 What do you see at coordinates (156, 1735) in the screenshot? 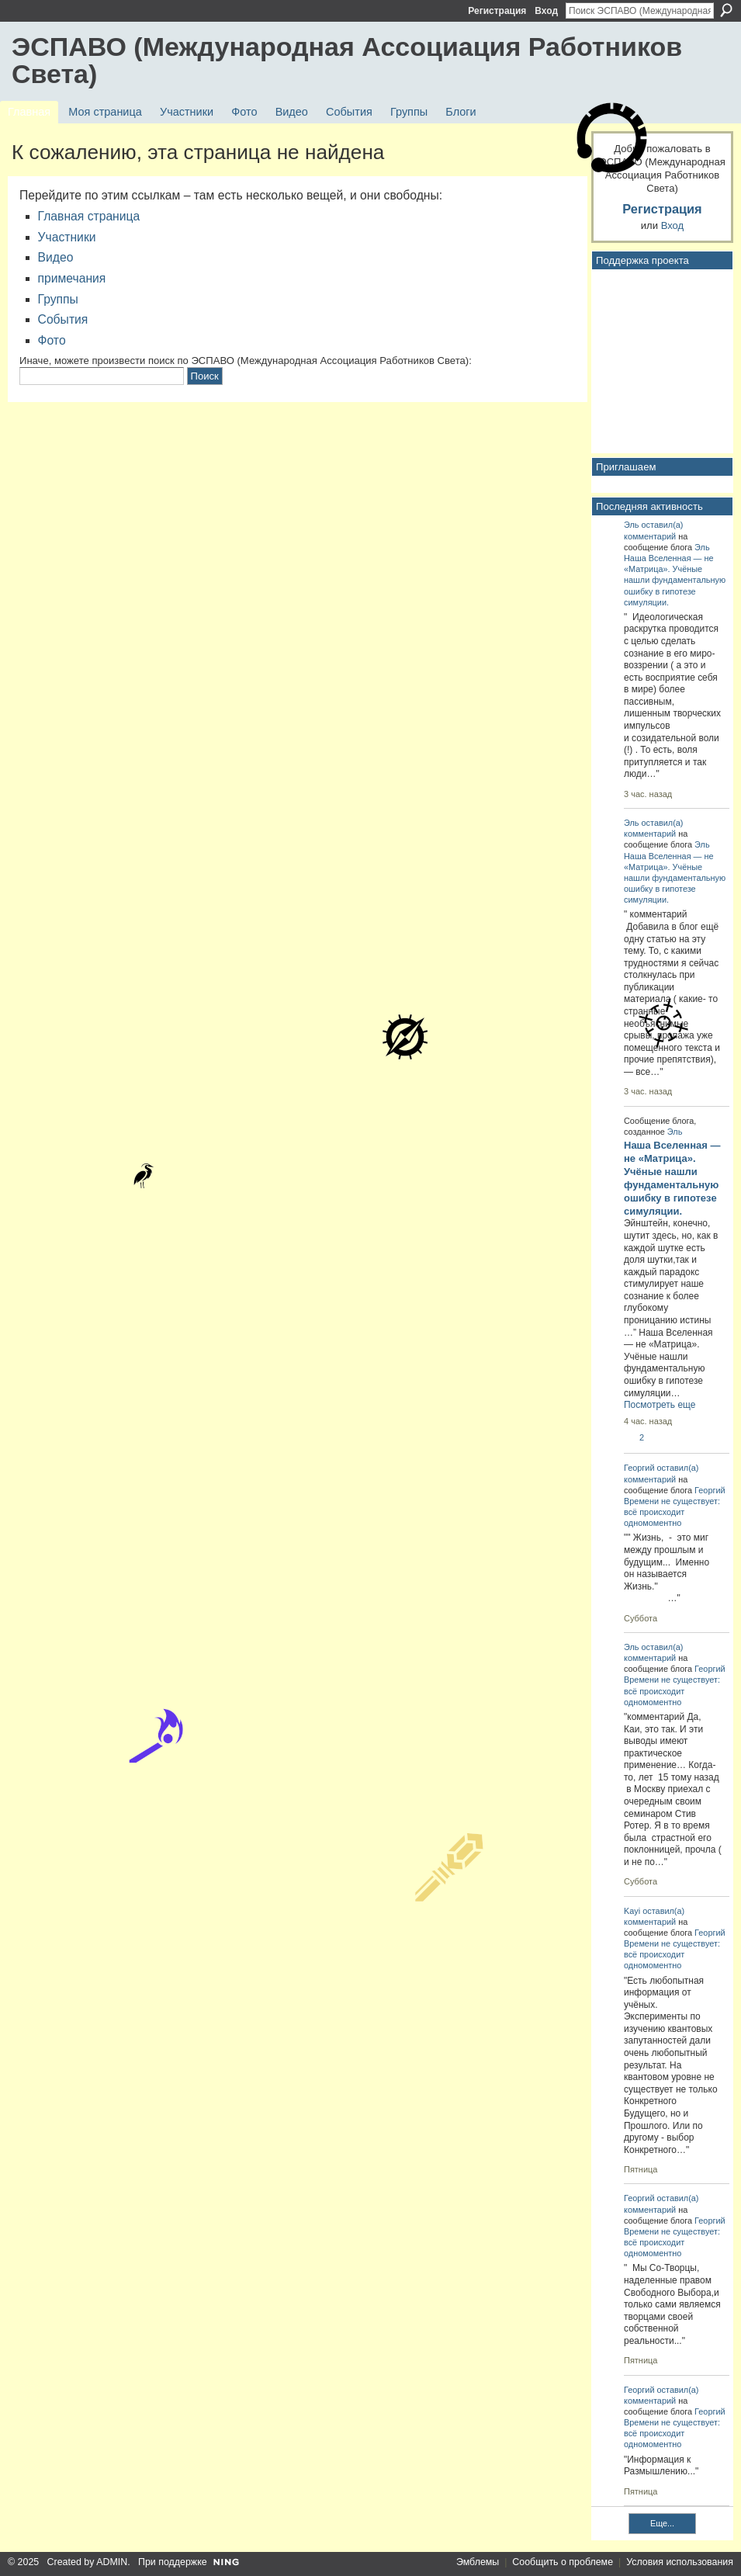
I see `ignite or start a fire feature` at bounding box center [156, 1735].